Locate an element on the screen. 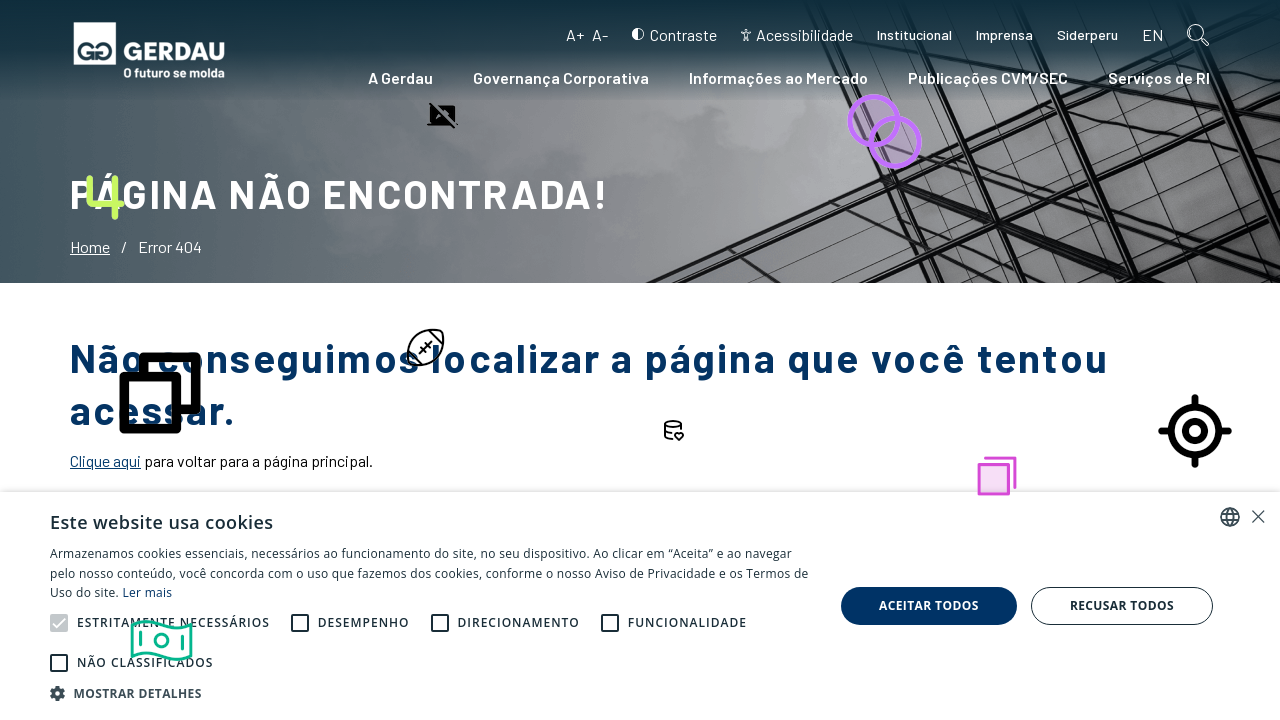  copy content to clipboard is located at coordinates (997, 476).